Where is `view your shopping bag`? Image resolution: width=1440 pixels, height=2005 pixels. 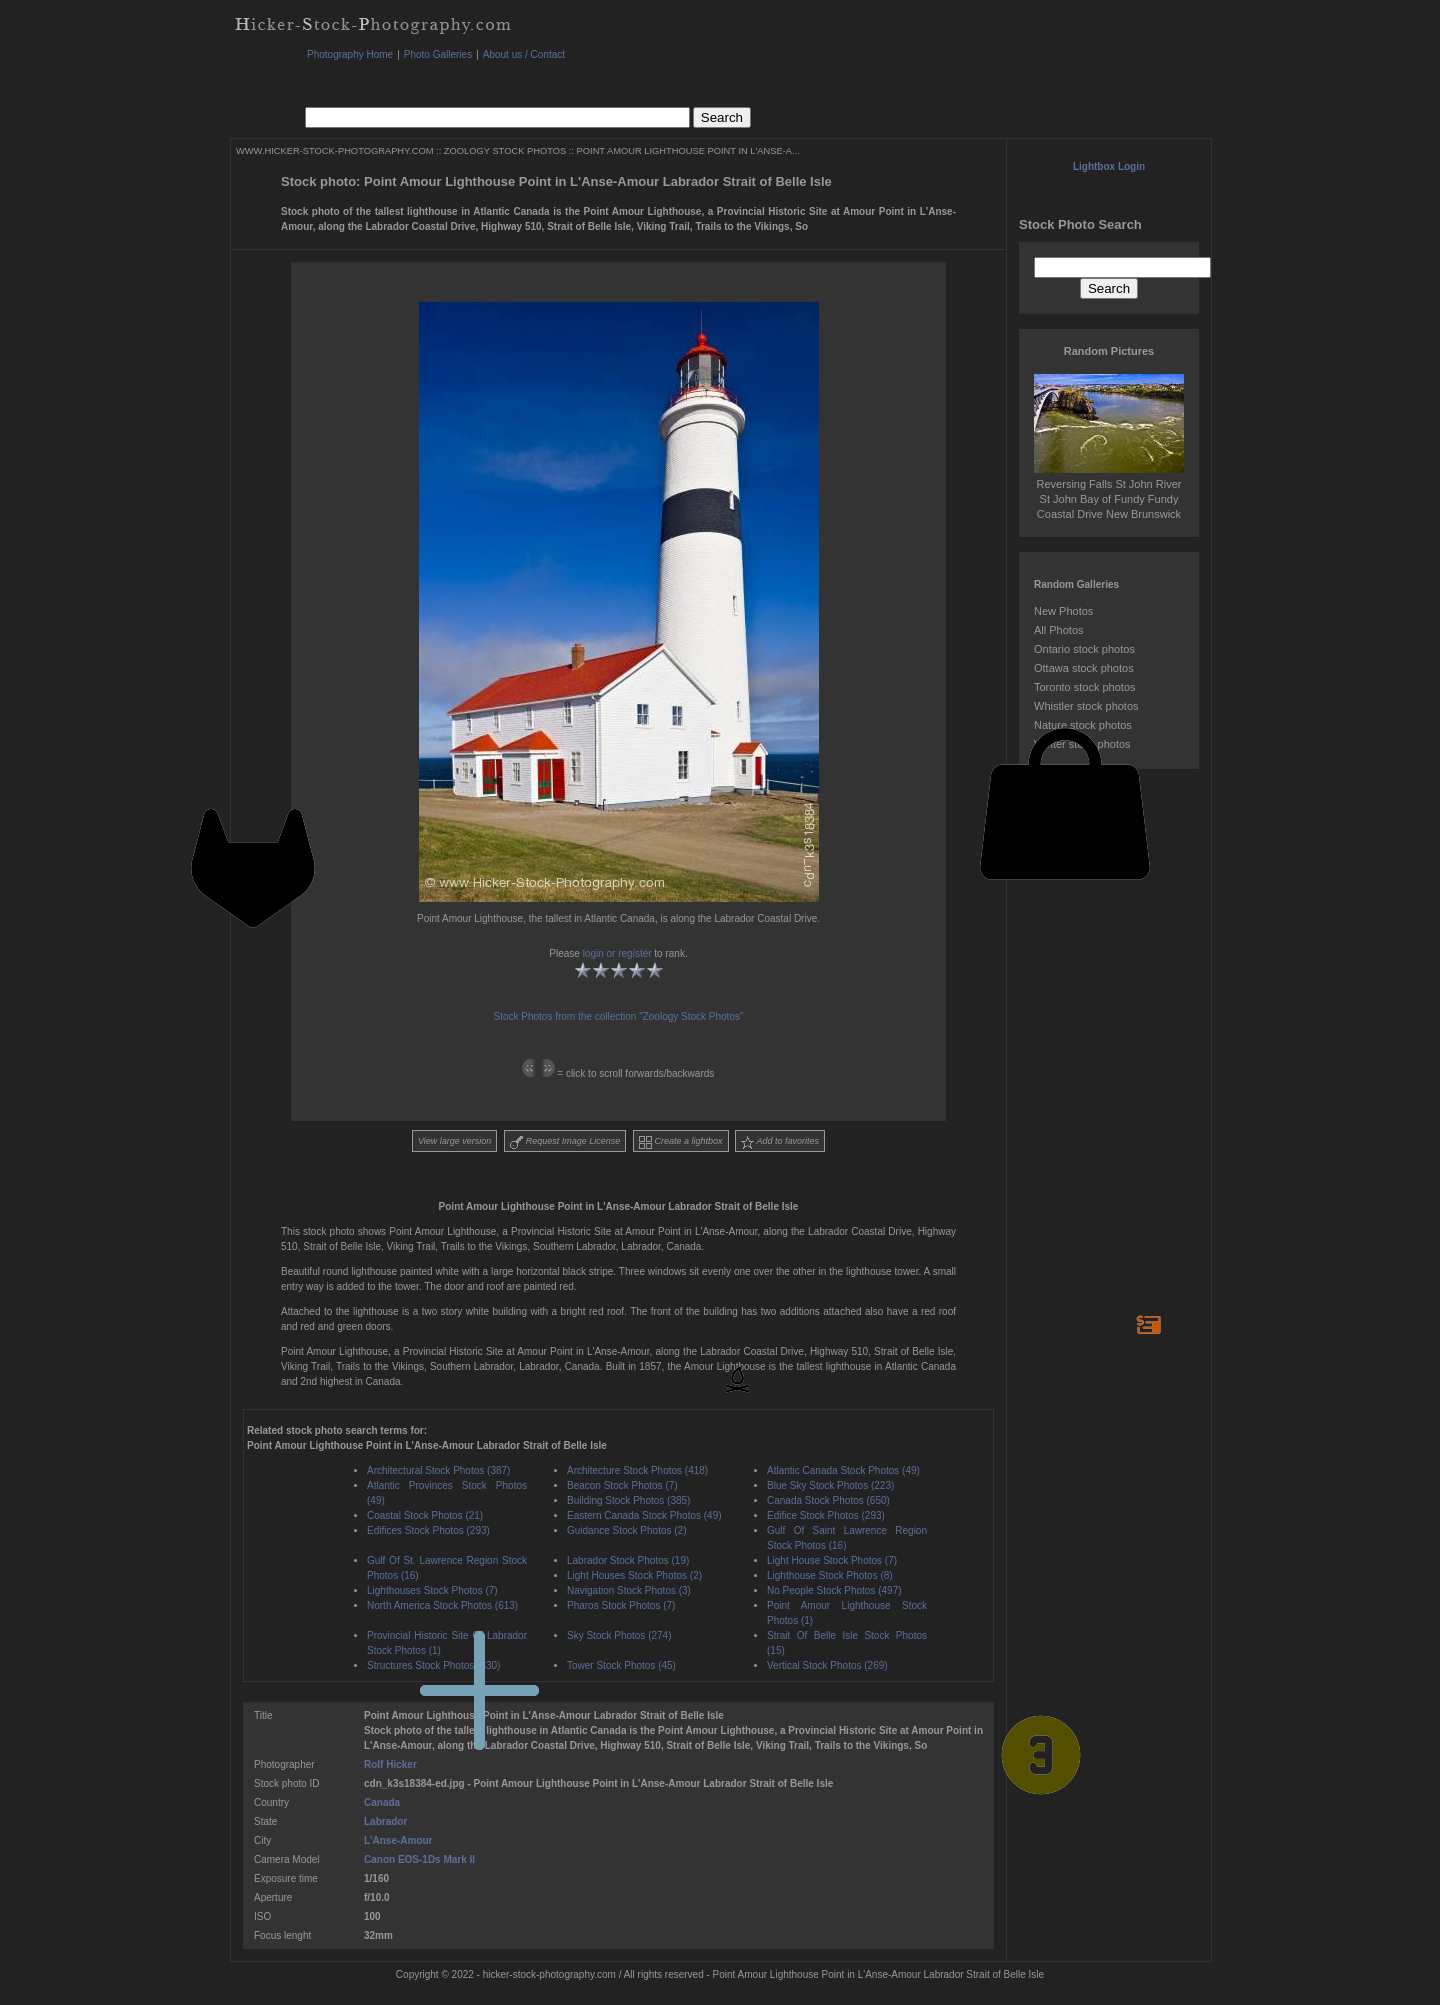 view your shopping bag is located at coordinates (1065, 813).